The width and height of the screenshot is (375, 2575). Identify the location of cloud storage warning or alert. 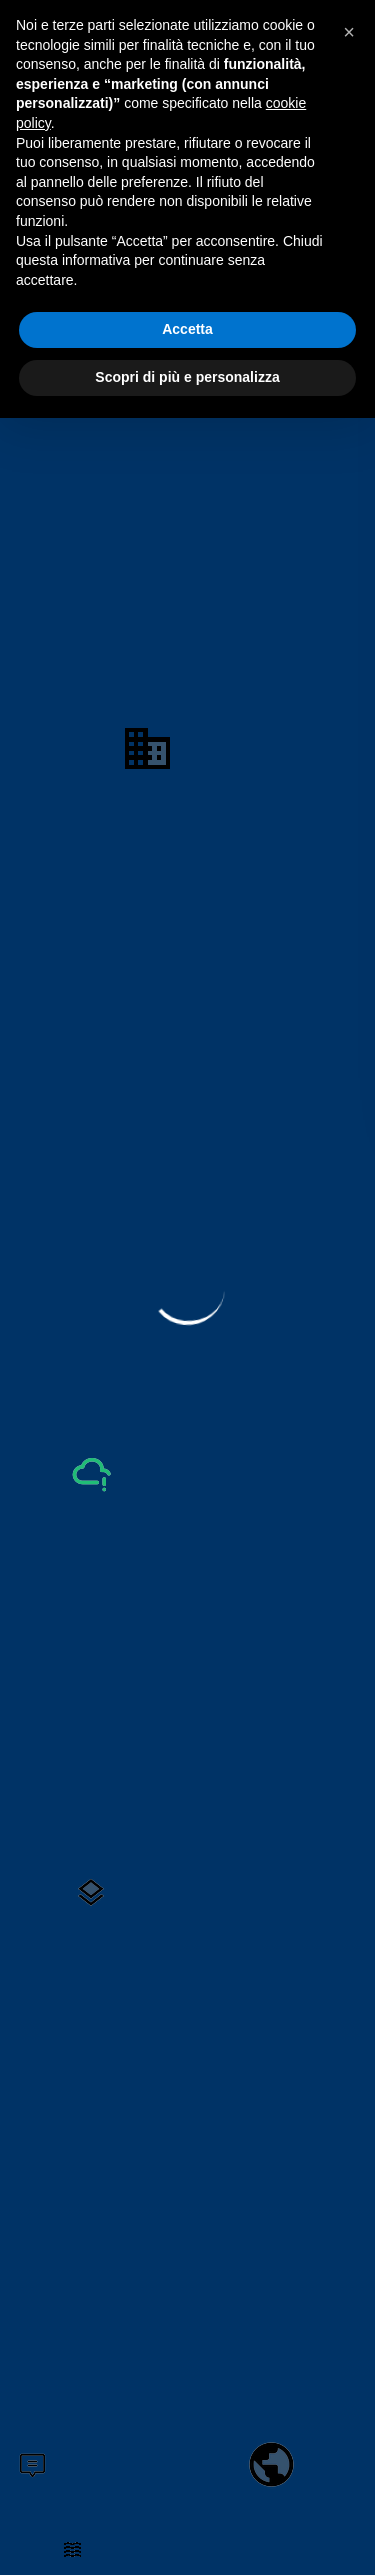
(92, 1472).